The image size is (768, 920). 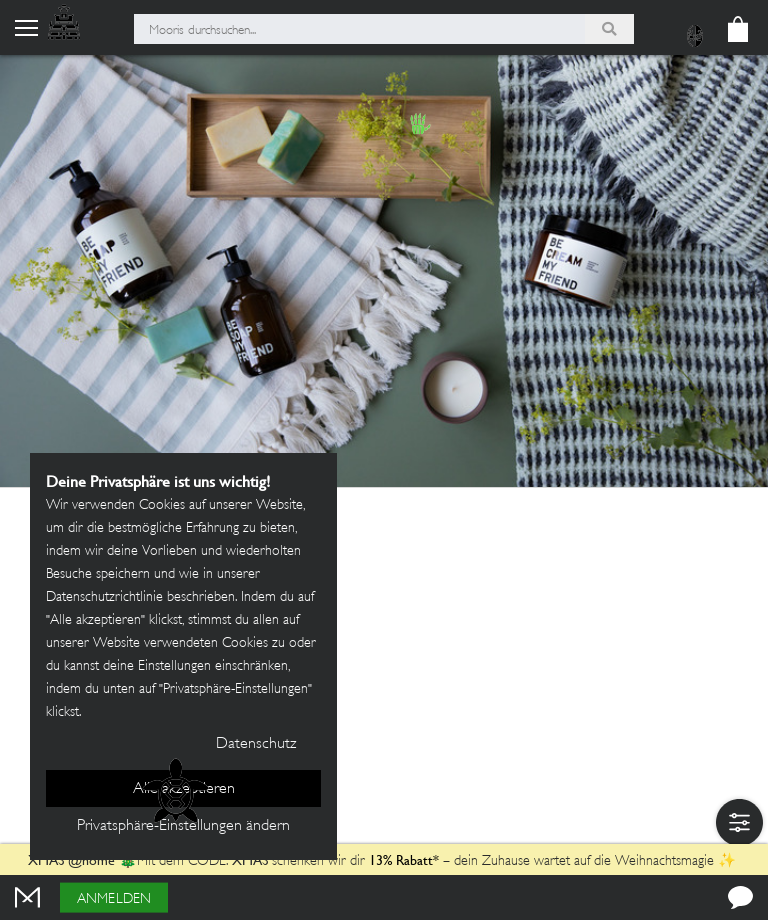 I want to click on access viking or norse-themed content, so click(x=64, y=22).